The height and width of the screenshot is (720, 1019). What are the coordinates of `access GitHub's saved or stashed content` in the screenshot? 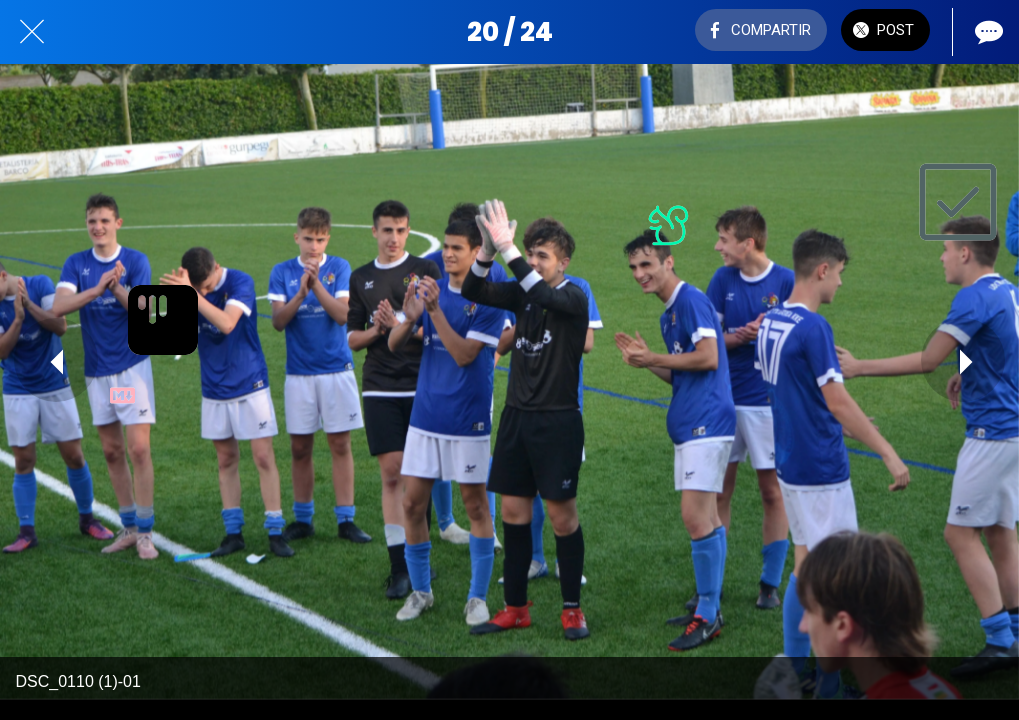 It's located at (667, 224).